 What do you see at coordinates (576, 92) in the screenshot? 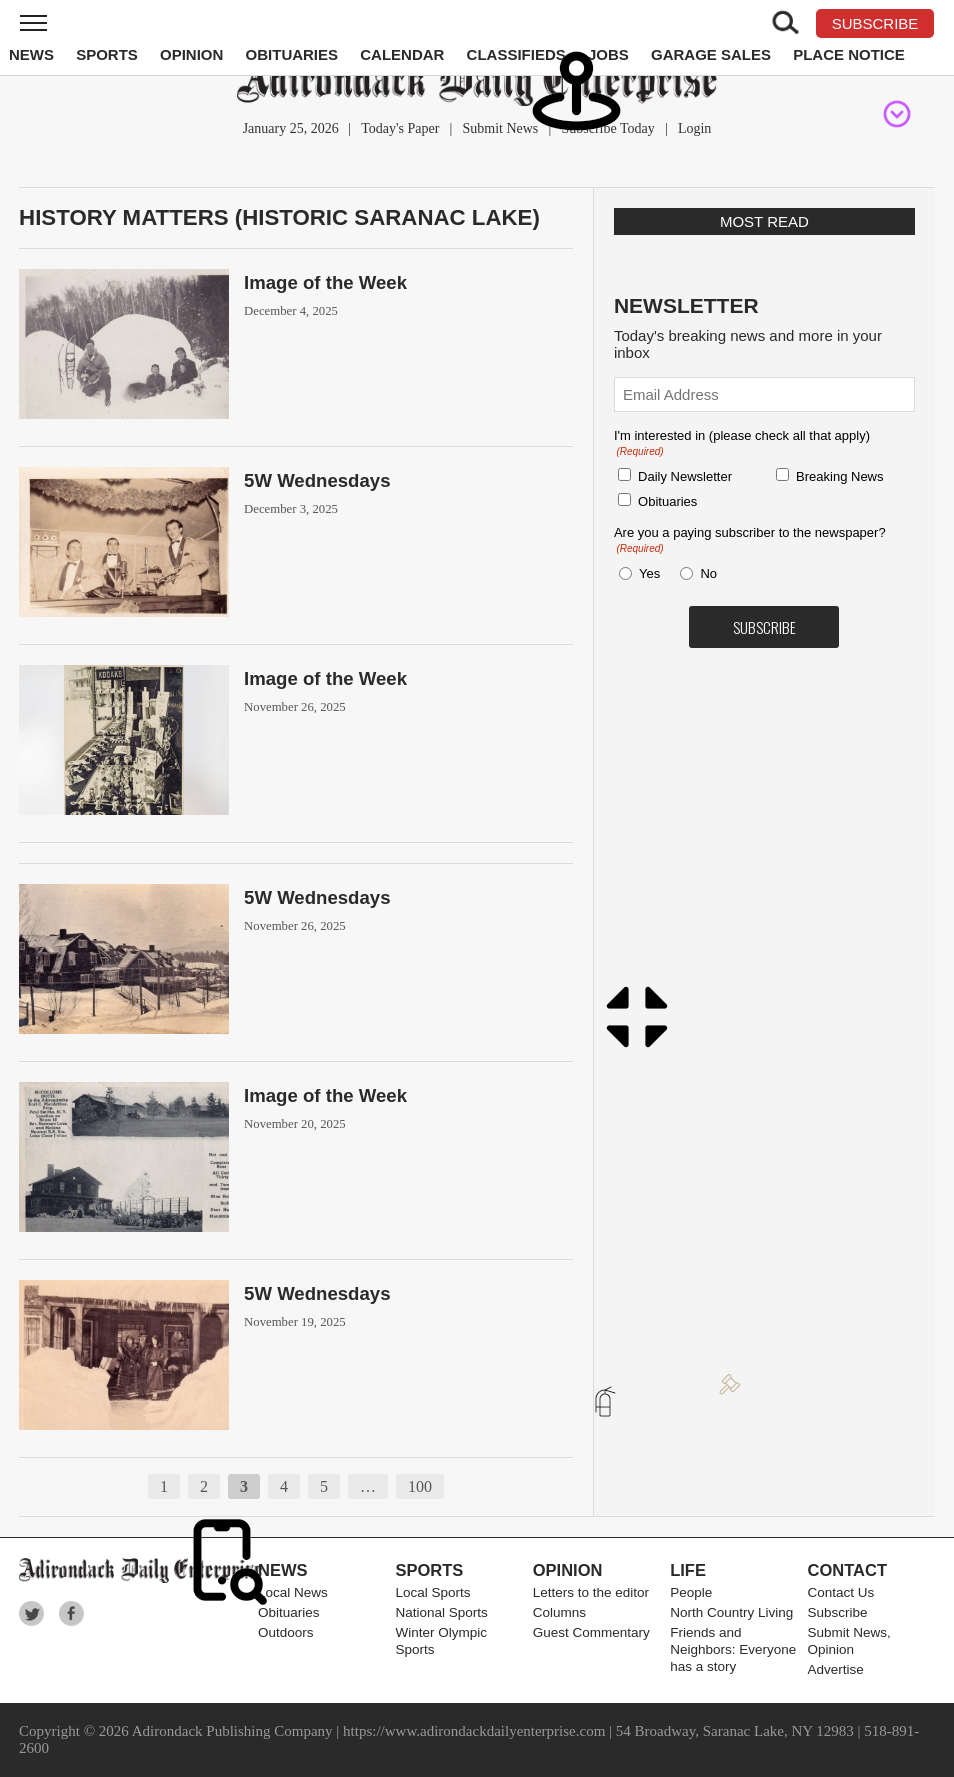
I see `mark a location on the map` at bounding box center [576, 92].